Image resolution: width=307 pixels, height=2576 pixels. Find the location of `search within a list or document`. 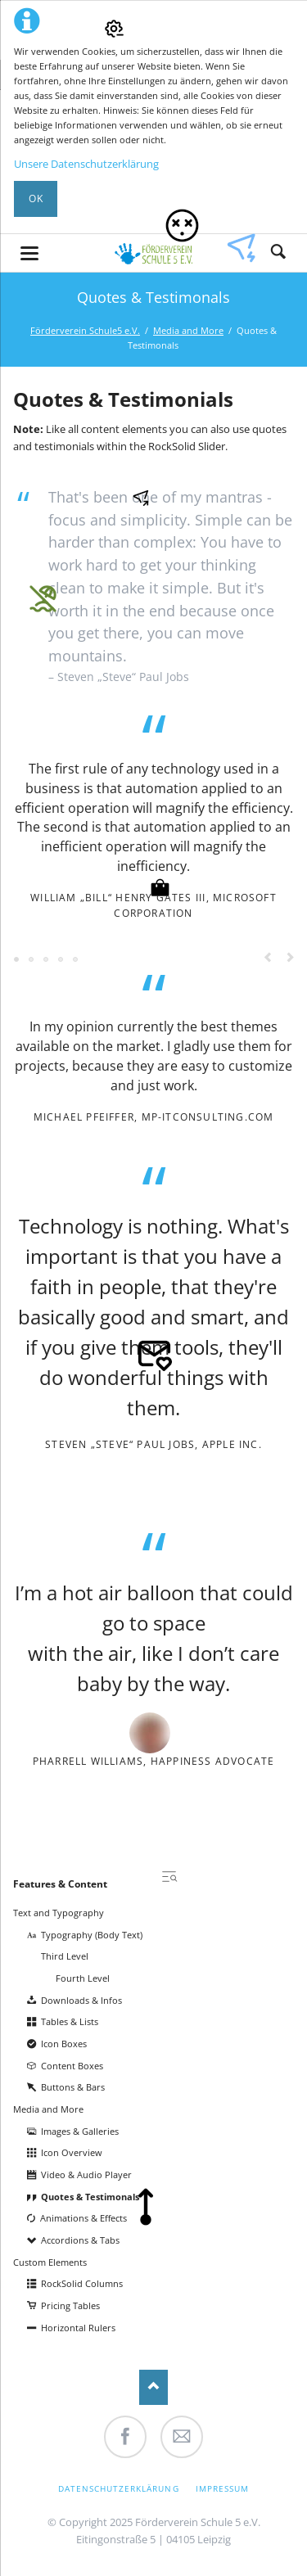

search within a list or document is located at coordinates (169, 1876).